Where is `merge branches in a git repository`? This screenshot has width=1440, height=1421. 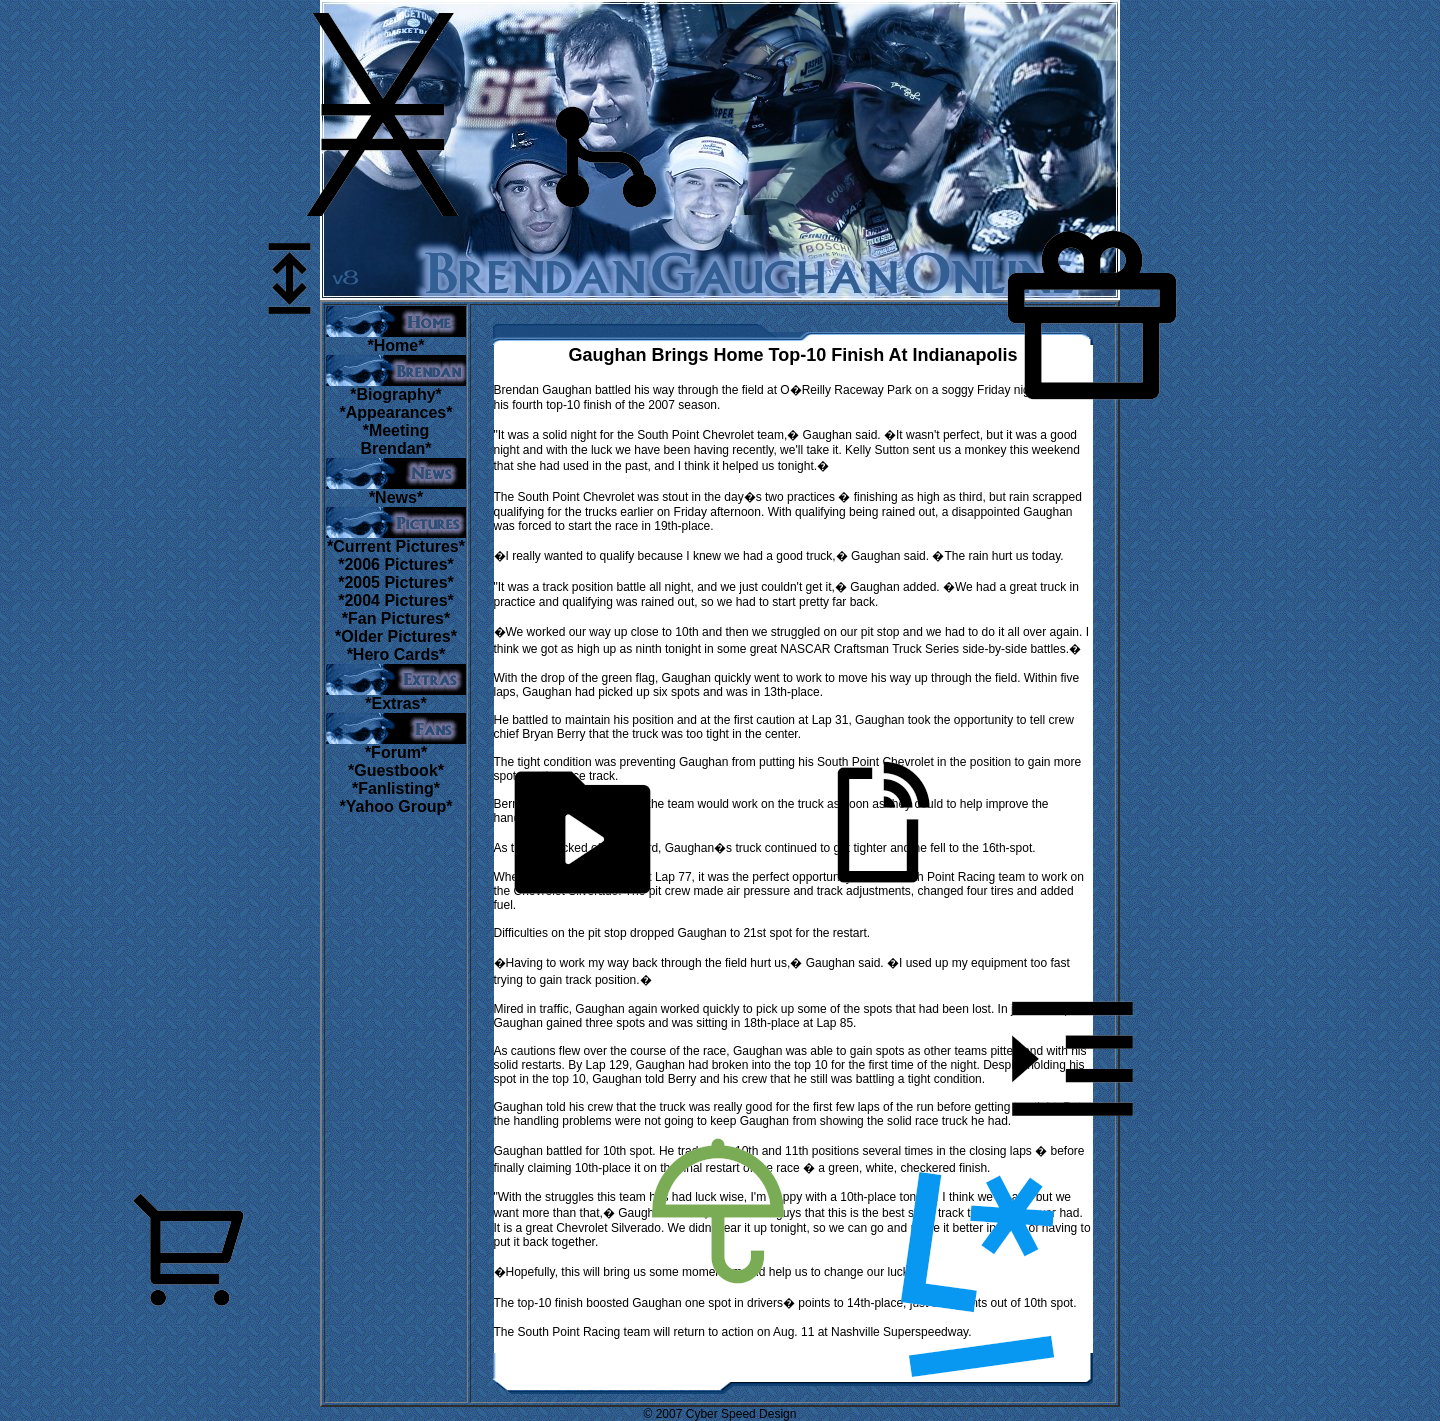
merge branches in a git repository is located at coordinates (606, 157).